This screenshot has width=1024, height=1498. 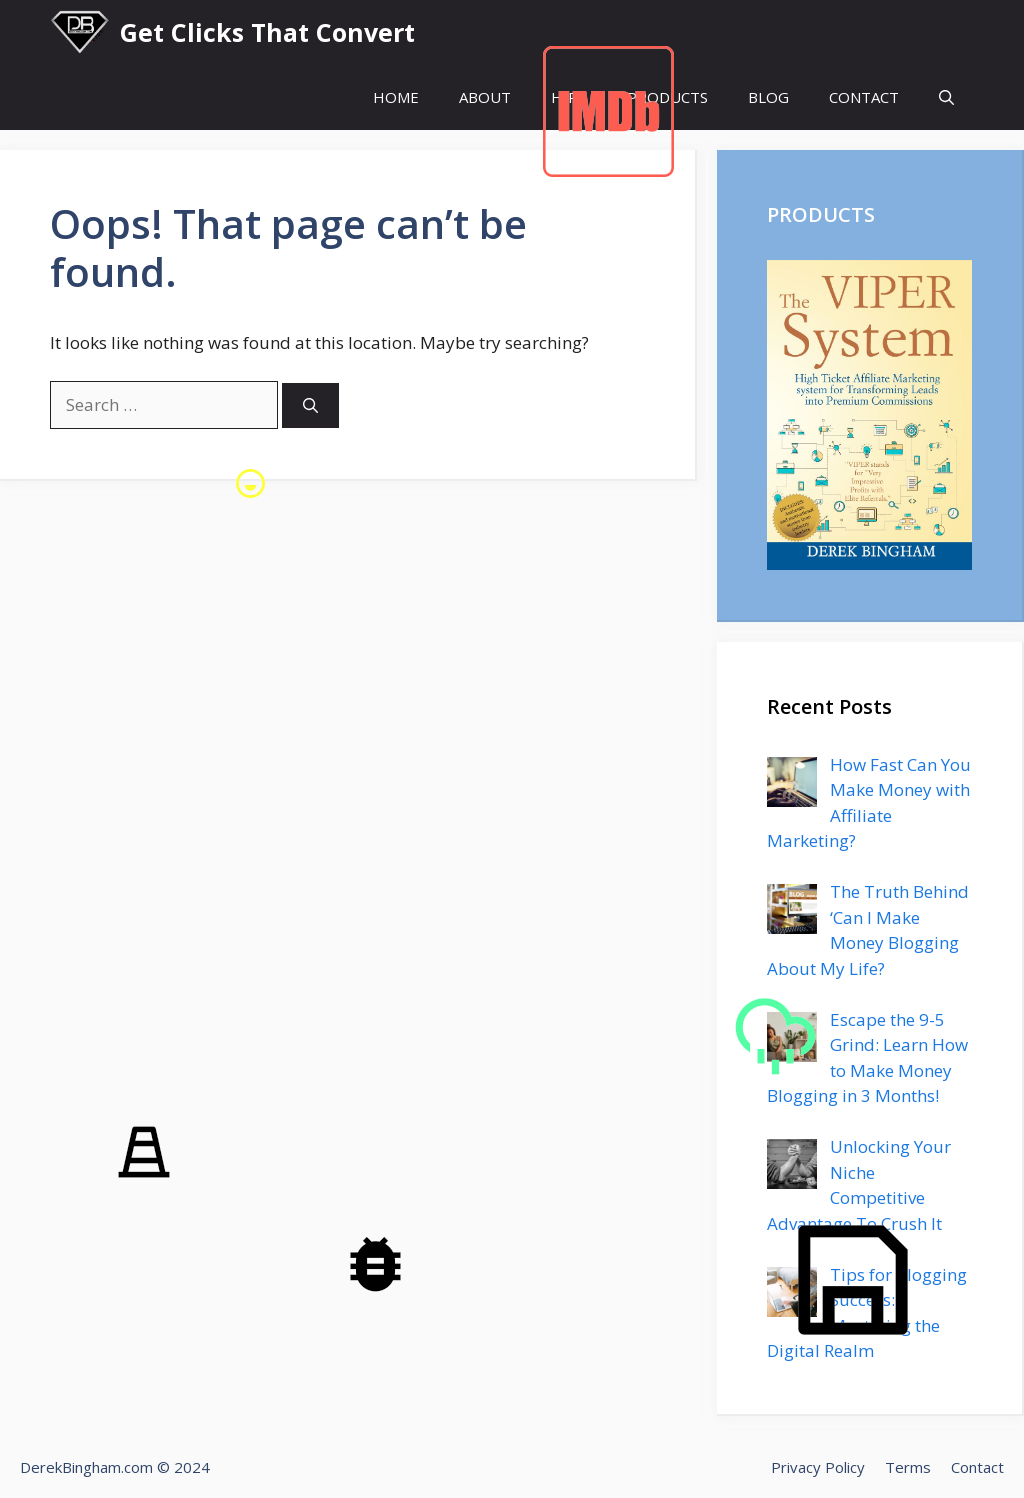 I want to click on report a bug or software issue, so click(x=375, y=1263).